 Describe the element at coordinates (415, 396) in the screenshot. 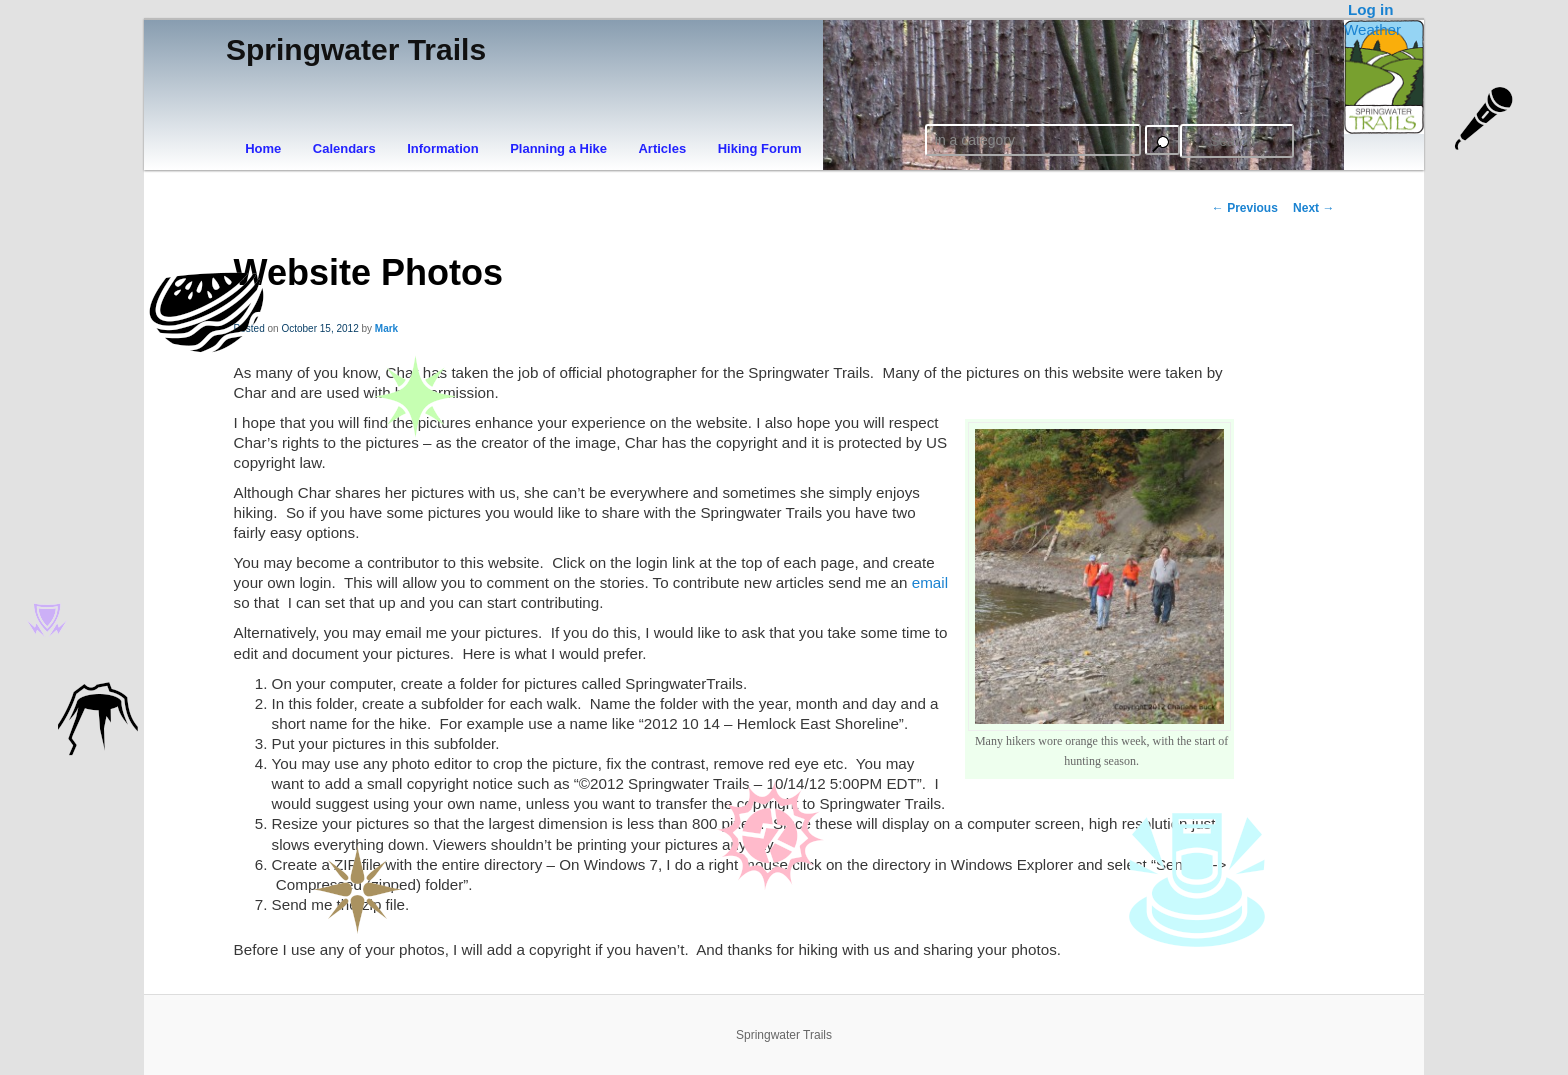

I see `navigate using compass or directional guide` at that location.